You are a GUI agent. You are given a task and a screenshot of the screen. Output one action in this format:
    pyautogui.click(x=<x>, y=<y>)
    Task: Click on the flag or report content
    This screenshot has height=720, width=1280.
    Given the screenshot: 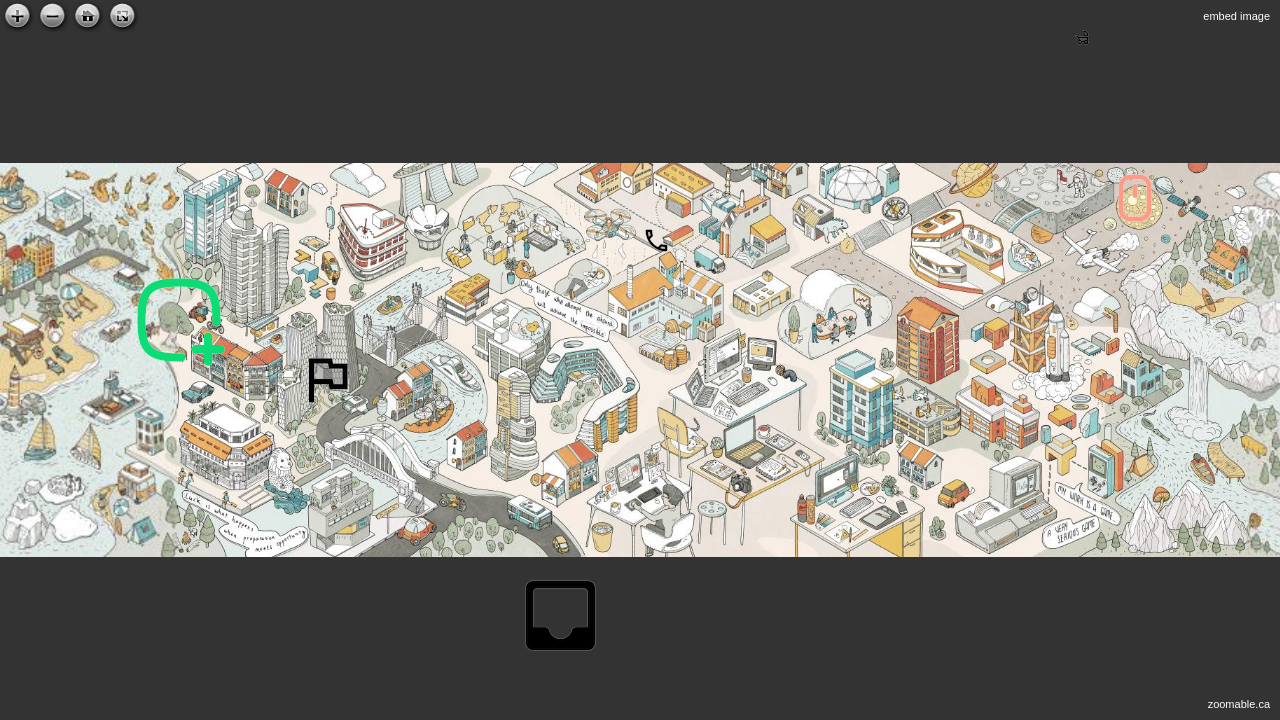 What is the action you would take?
    pyautogui.click(x=327, y=379)
    